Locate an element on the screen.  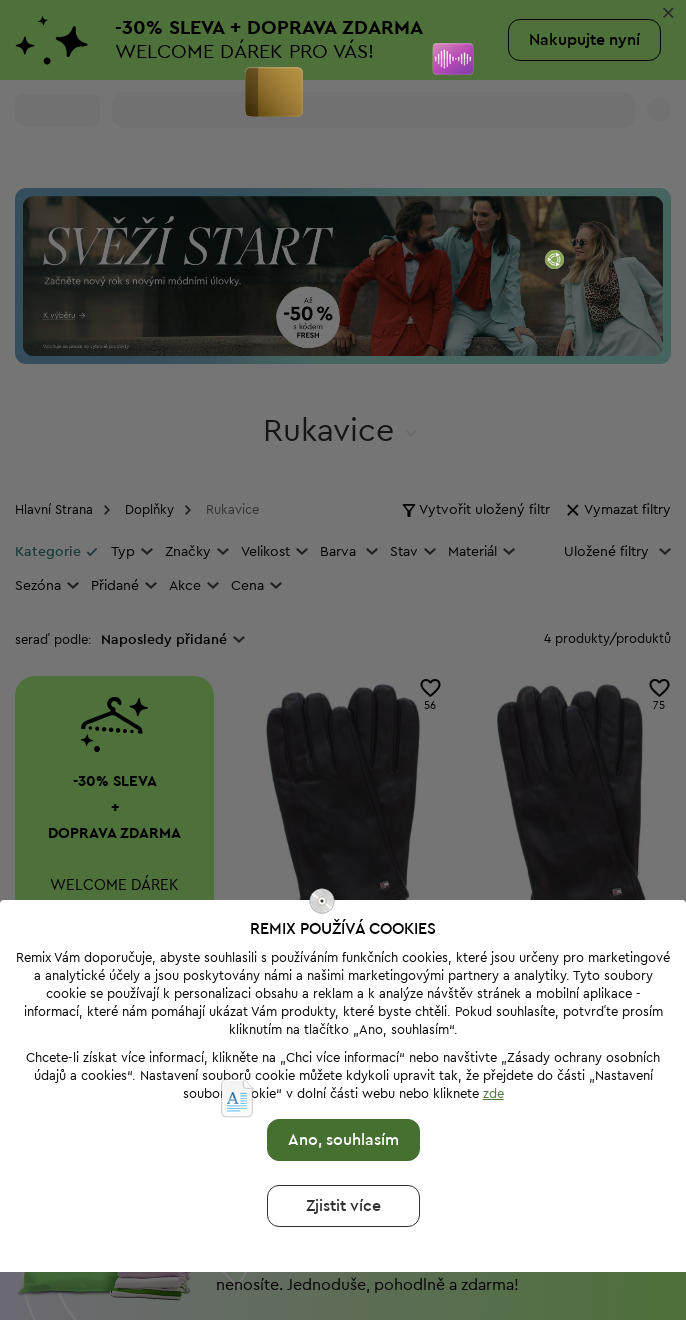
access the desktop folder is located at coordinates (274, 90).